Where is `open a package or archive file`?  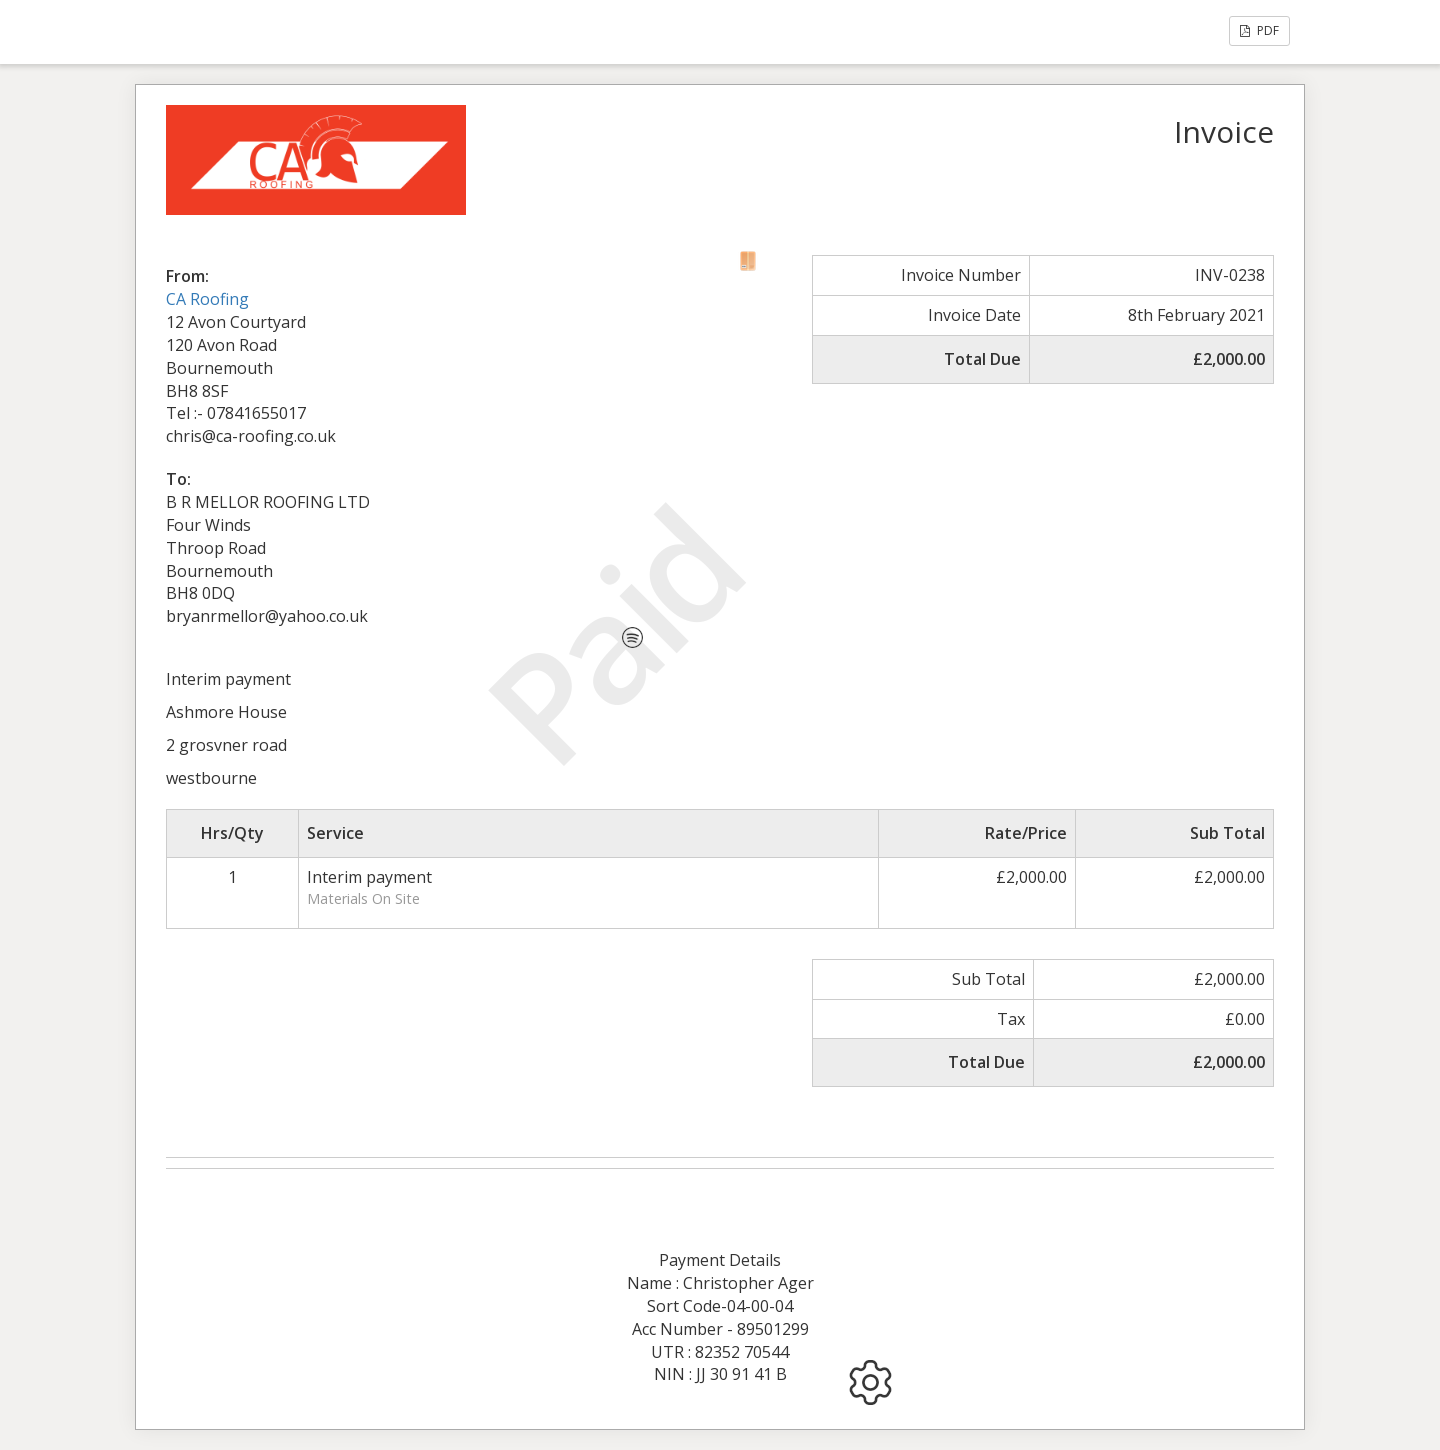
open a package or archive file is located at coordinates (748, 261).